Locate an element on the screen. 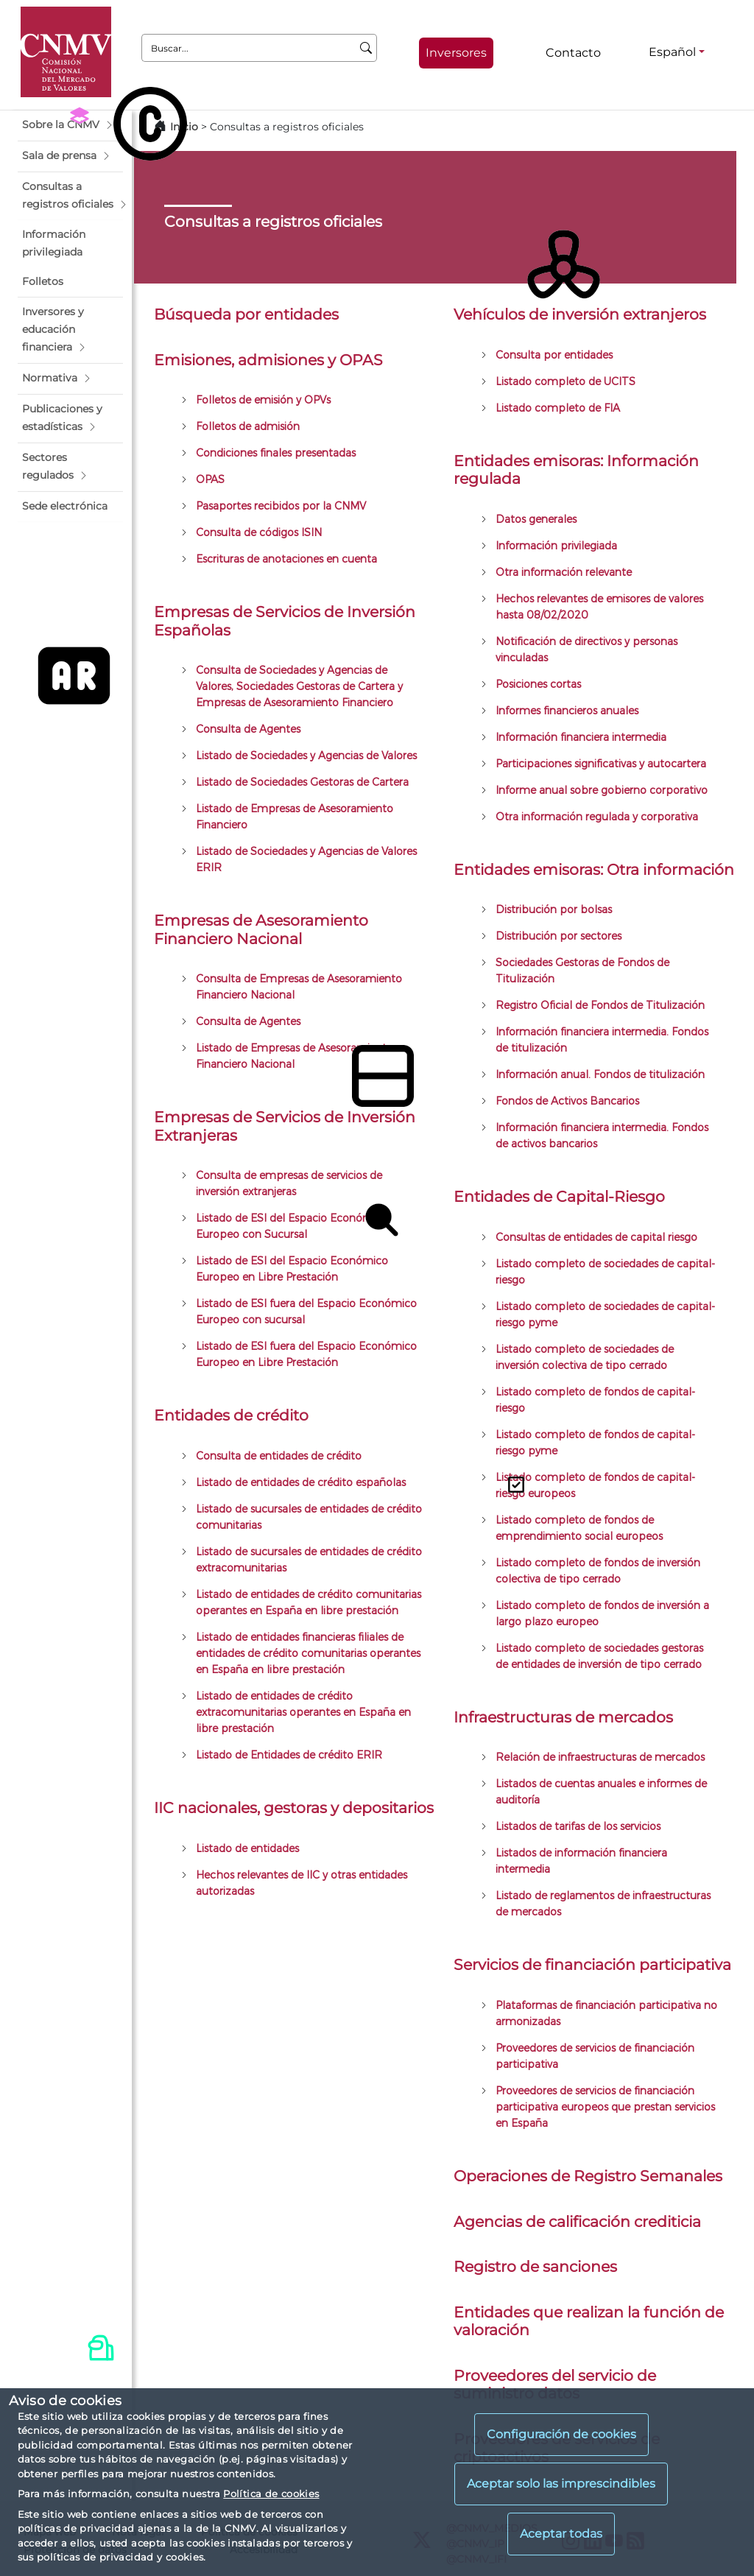 The height and width of the screenshot is (2576, 754). mark task as complete is located at coordinates (516, 1485).